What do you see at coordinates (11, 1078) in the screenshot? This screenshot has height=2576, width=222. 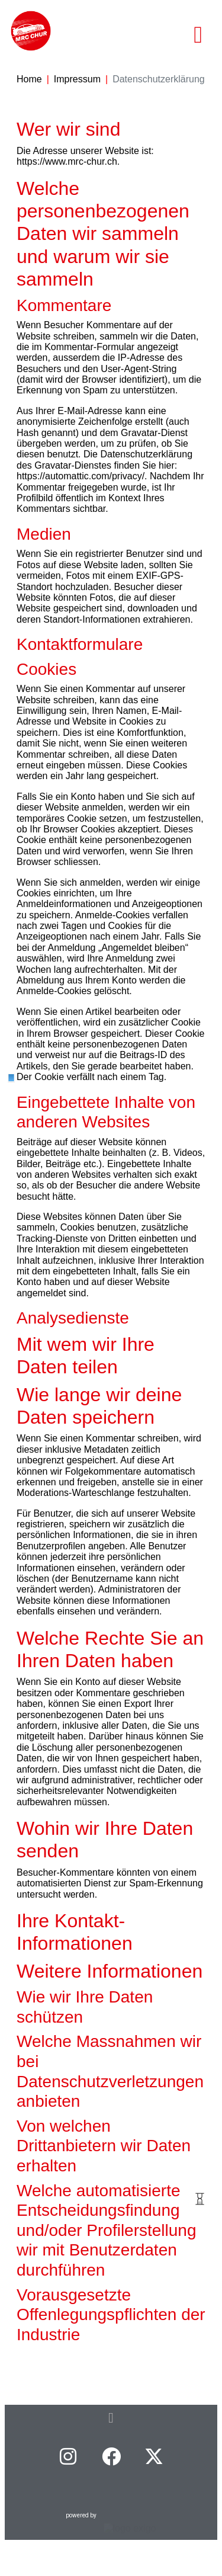 I see `iPad Air 2 device with cellular connectivity` at bounding box center [11, 1078].